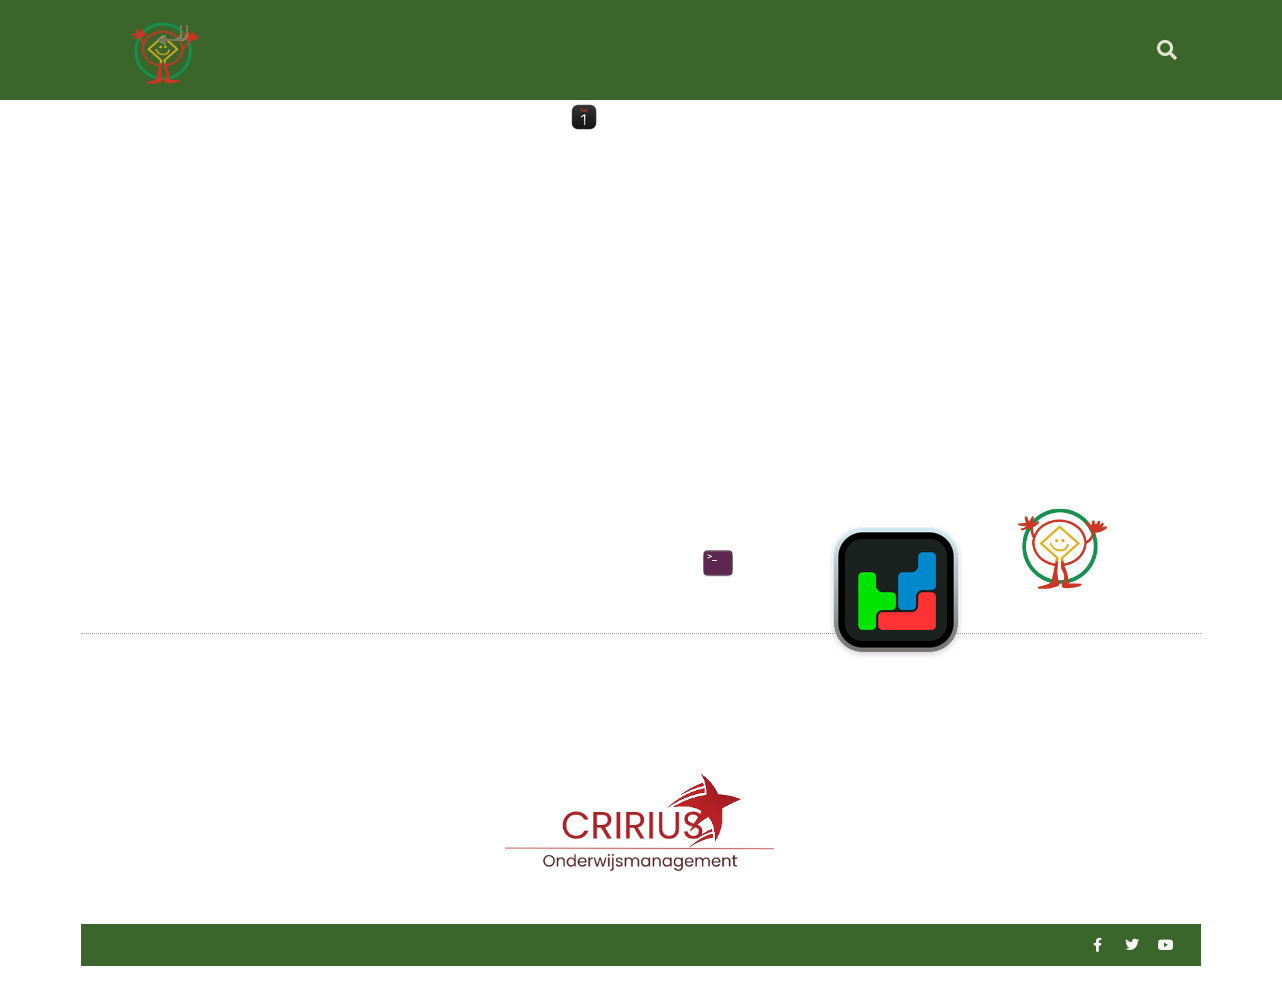  I want to click on reply to all recipients of an email, so click(172, 33).